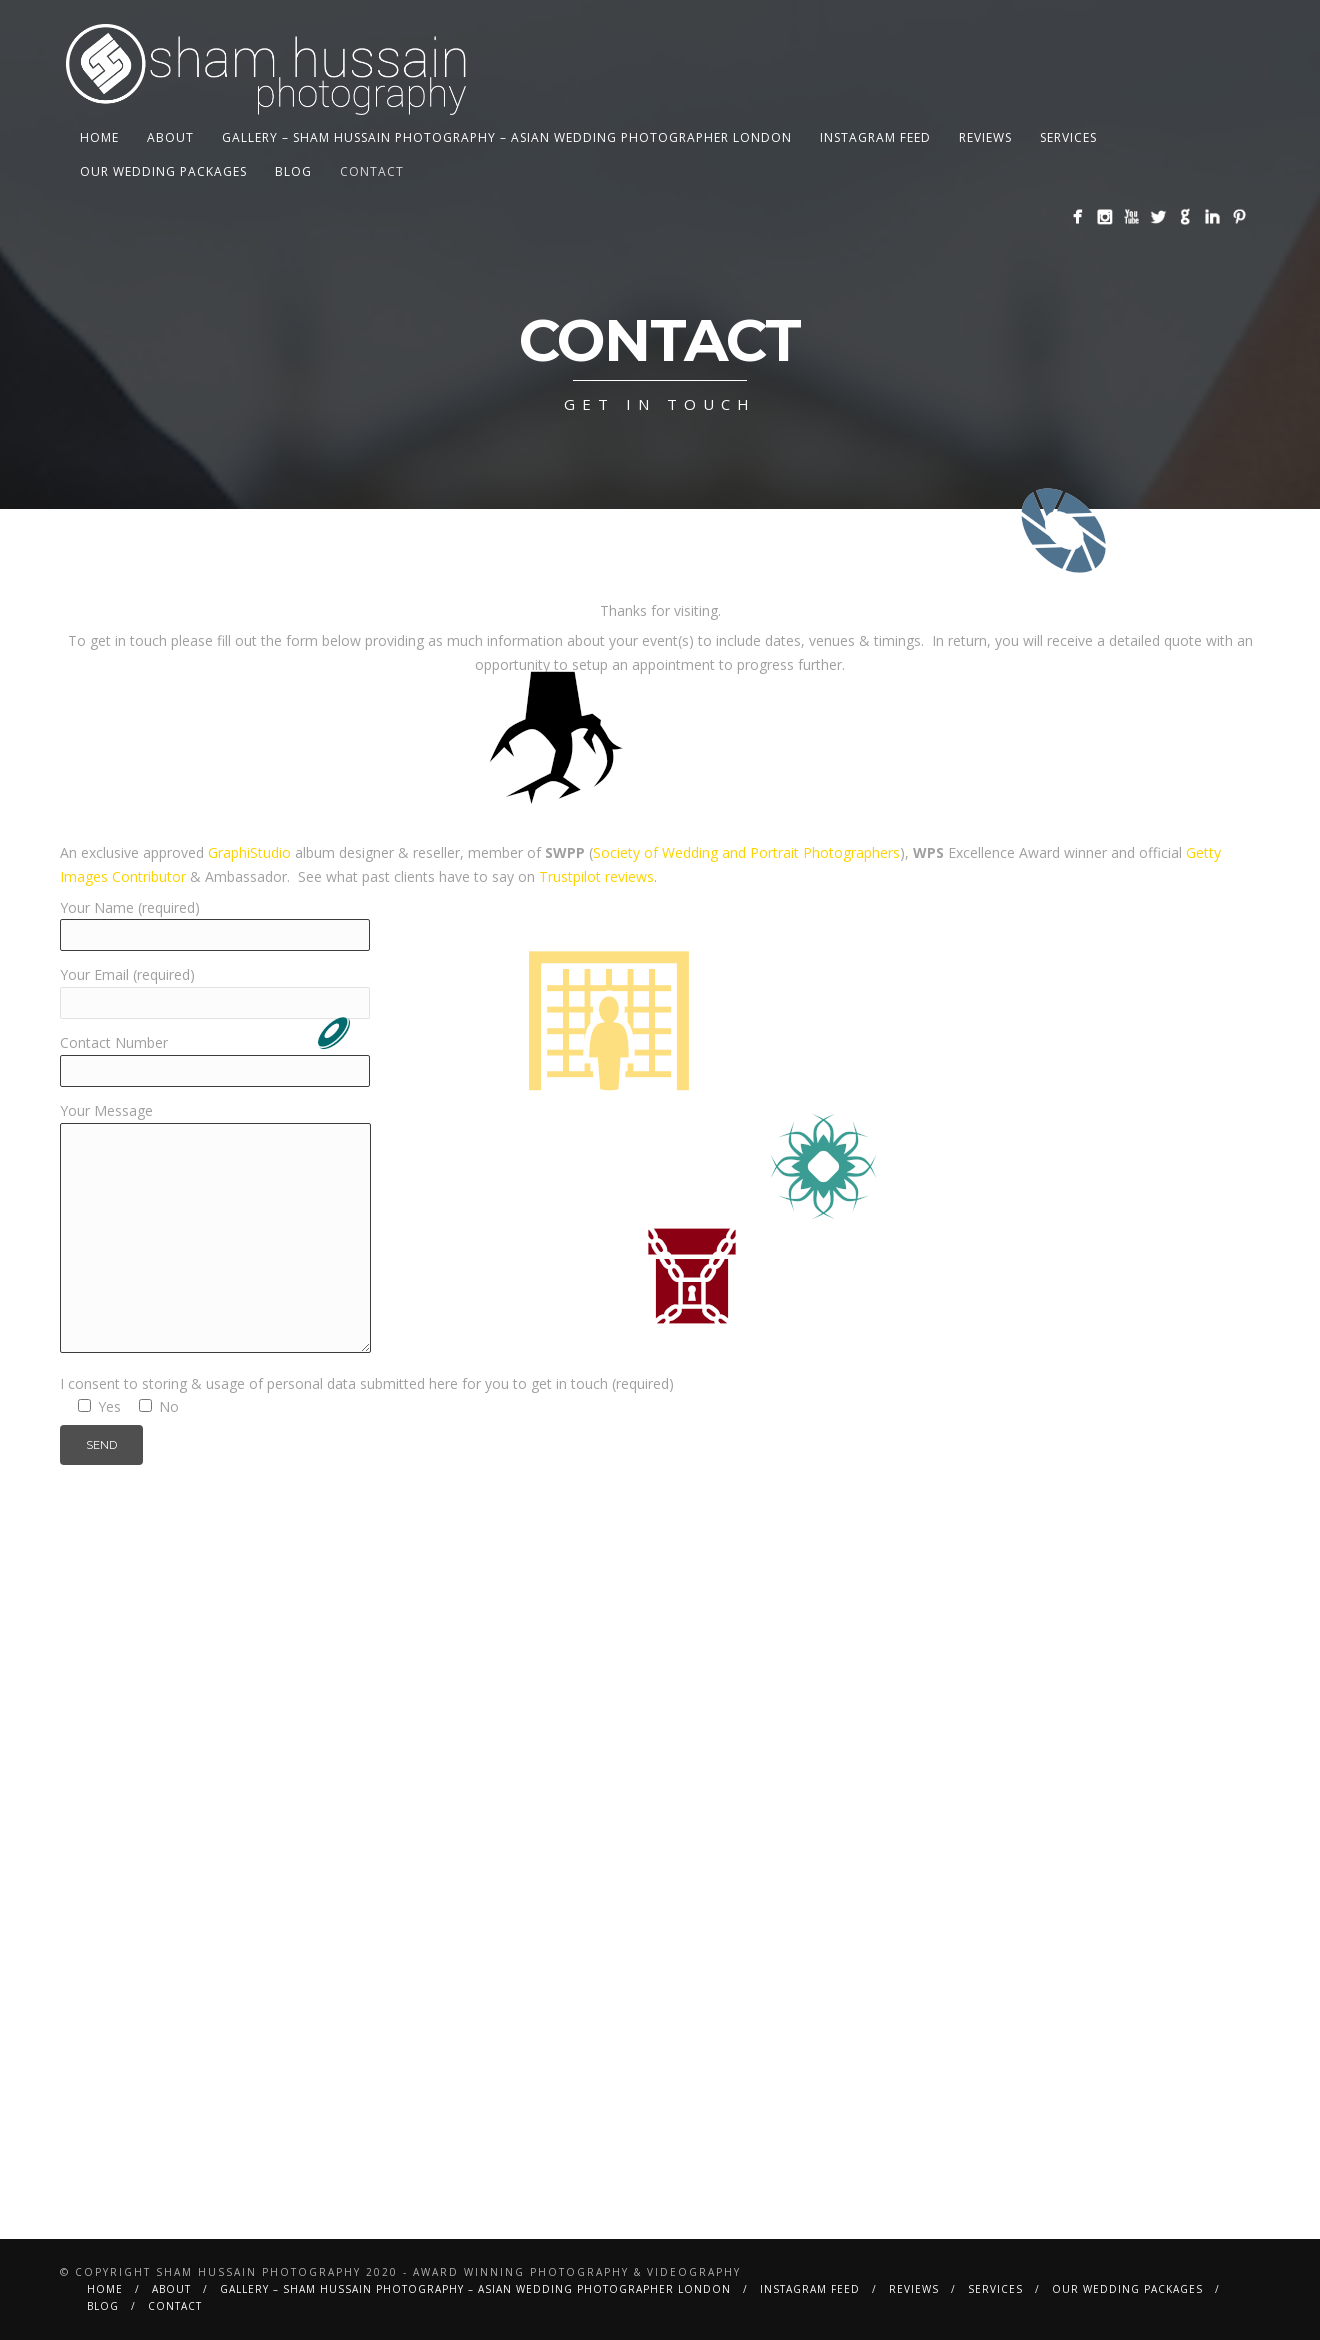  Describe the element at coordinates (692, 1276) in the screenshot. I see `access secure storage or vault` at that location.